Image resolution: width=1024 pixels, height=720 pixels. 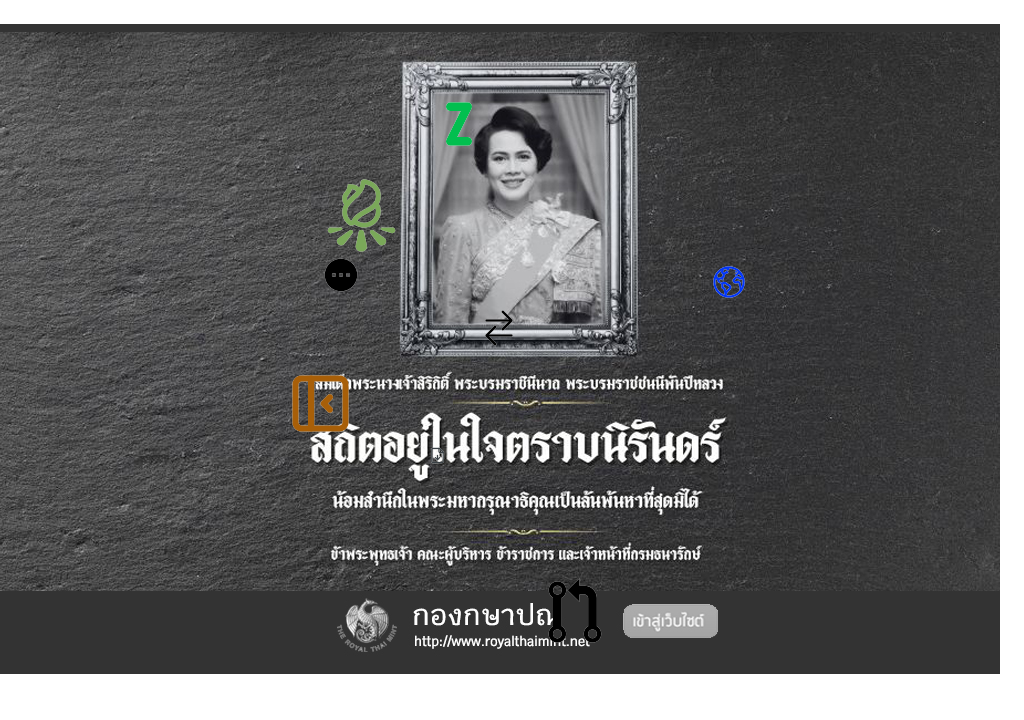 What do you see at coordinates (729, 282) in the screenshot?
I see `switch to global or worldwide view` at bounding box center [729, 282].